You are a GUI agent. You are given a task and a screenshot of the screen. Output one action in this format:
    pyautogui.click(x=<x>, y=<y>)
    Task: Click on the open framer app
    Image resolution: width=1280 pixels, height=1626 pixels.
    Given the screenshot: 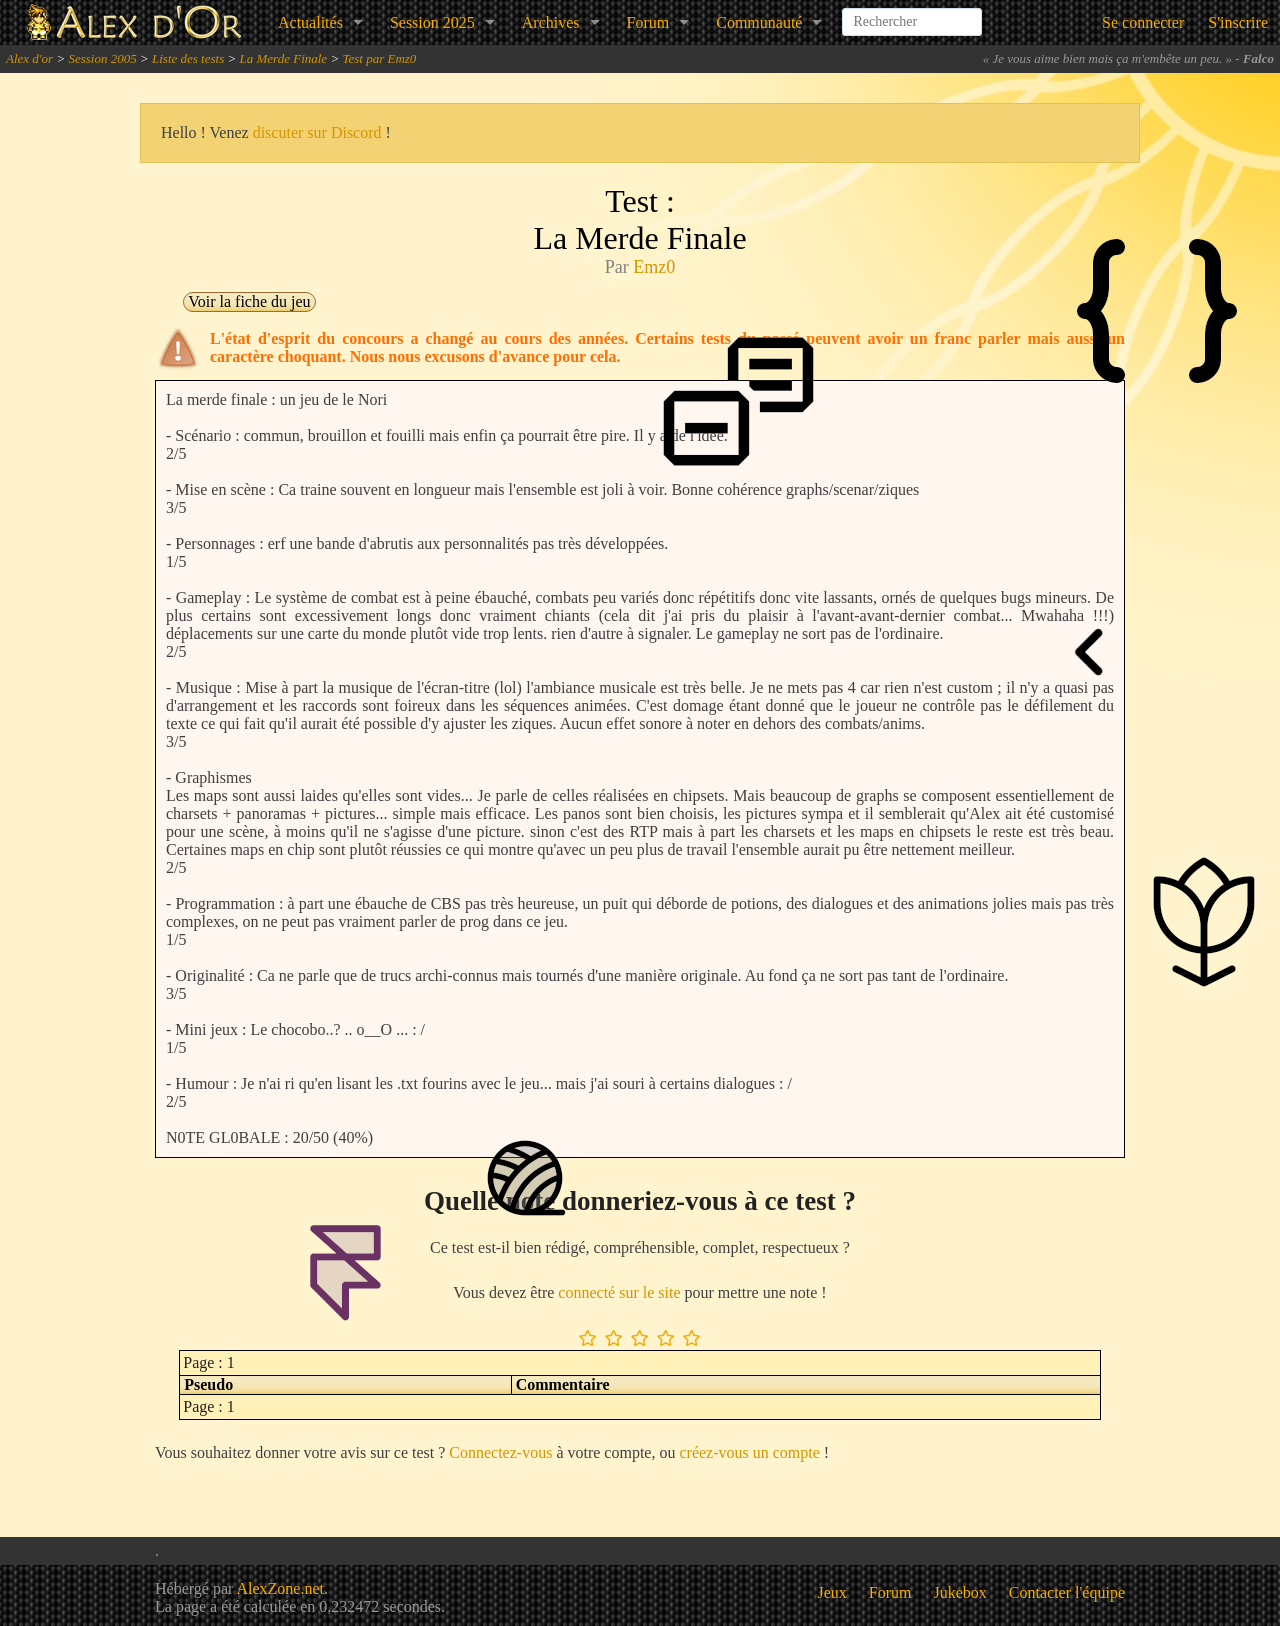 What is the action you would take?
    pyautogui.click(x=345, y=1267)
    